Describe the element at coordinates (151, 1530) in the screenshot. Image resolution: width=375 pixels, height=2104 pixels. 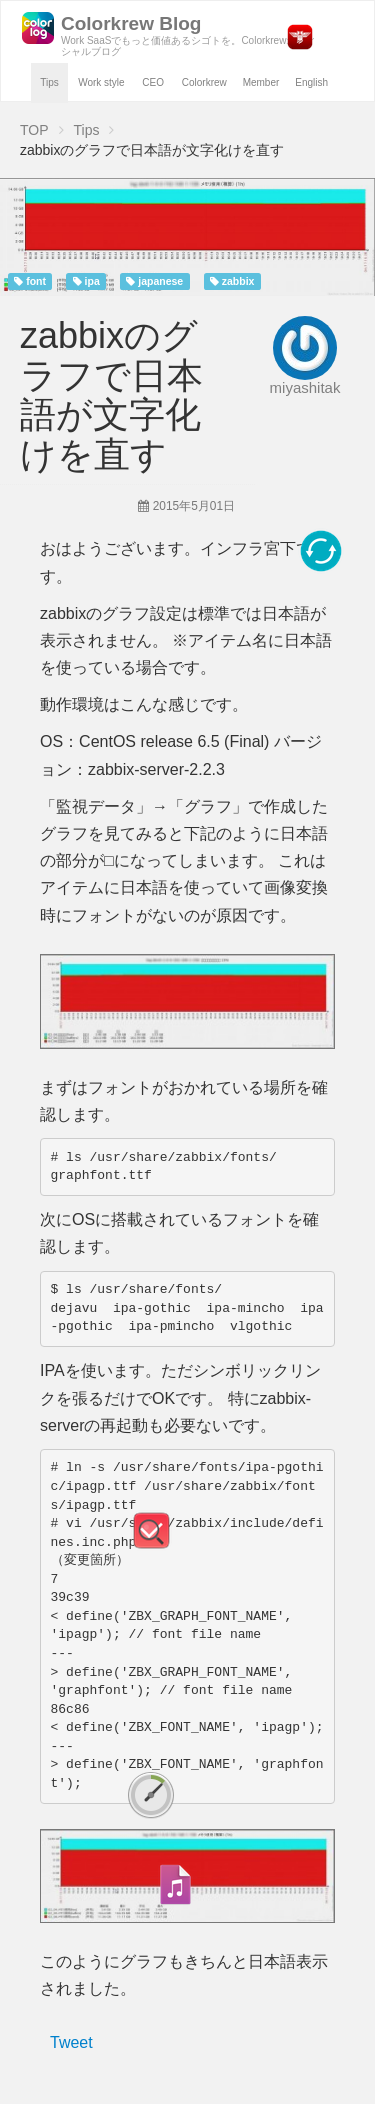
I see `open dconf editor to modify system settings` at that location.